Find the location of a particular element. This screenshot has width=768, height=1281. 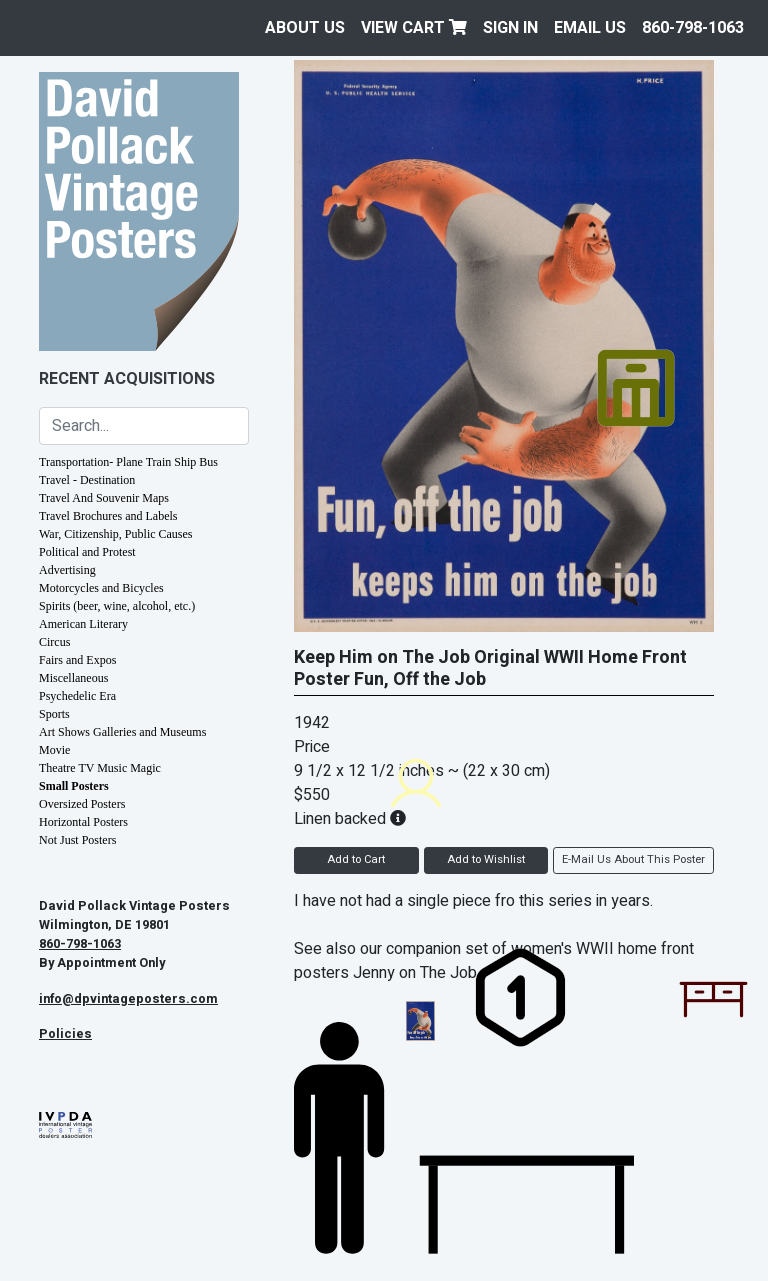

indicates elevator access or location is located at coordinates (636, 388).